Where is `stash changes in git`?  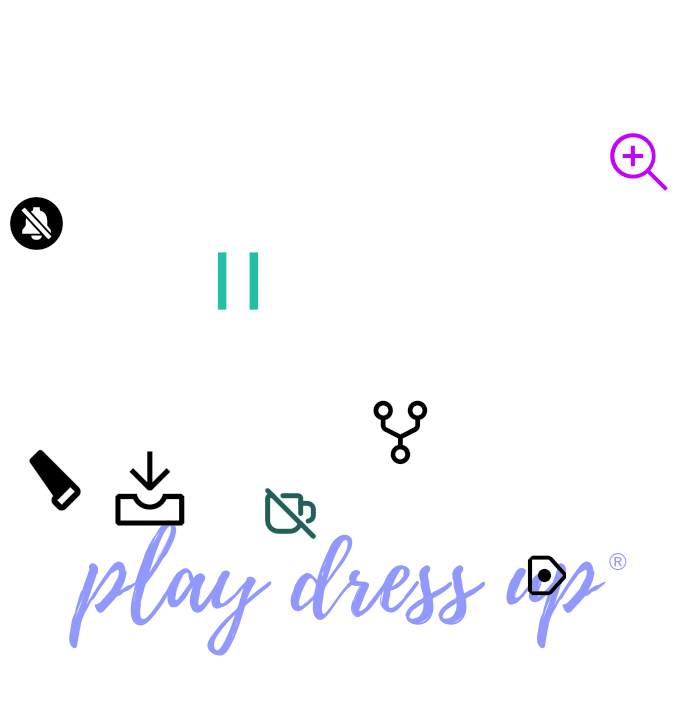
stash changes in git is located at coordinates (152, 488).